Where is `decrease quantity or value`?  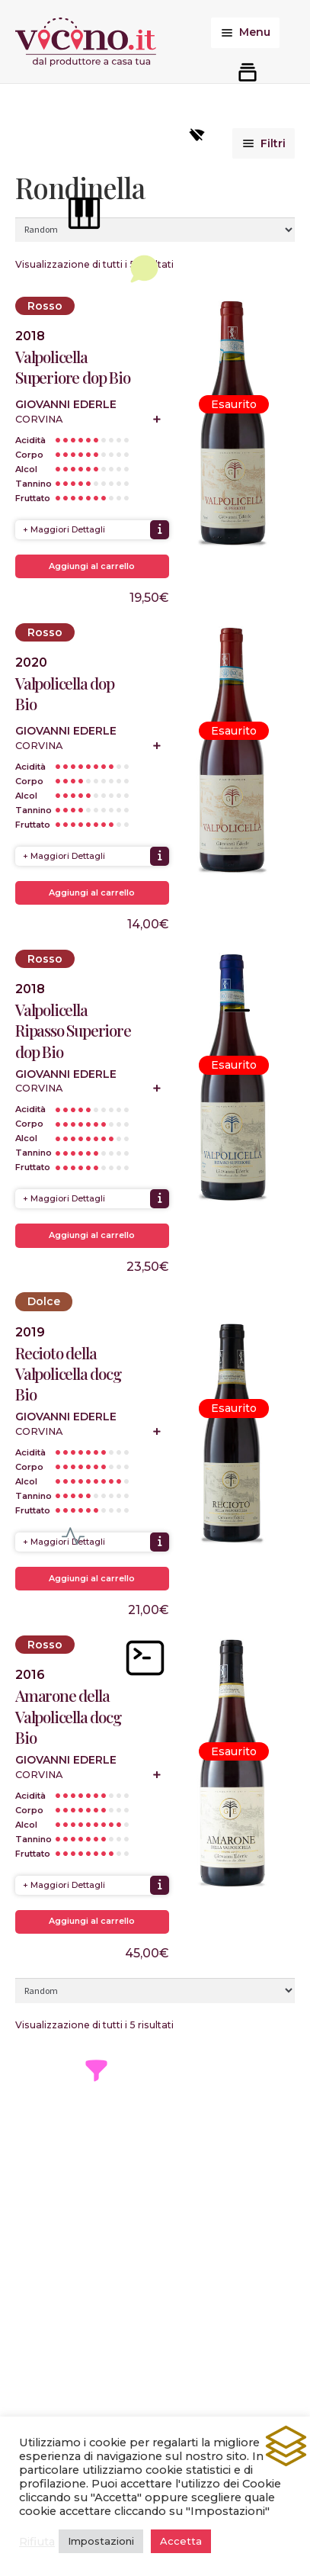 decrease quantity or value is located at coordinates (237, 1010).